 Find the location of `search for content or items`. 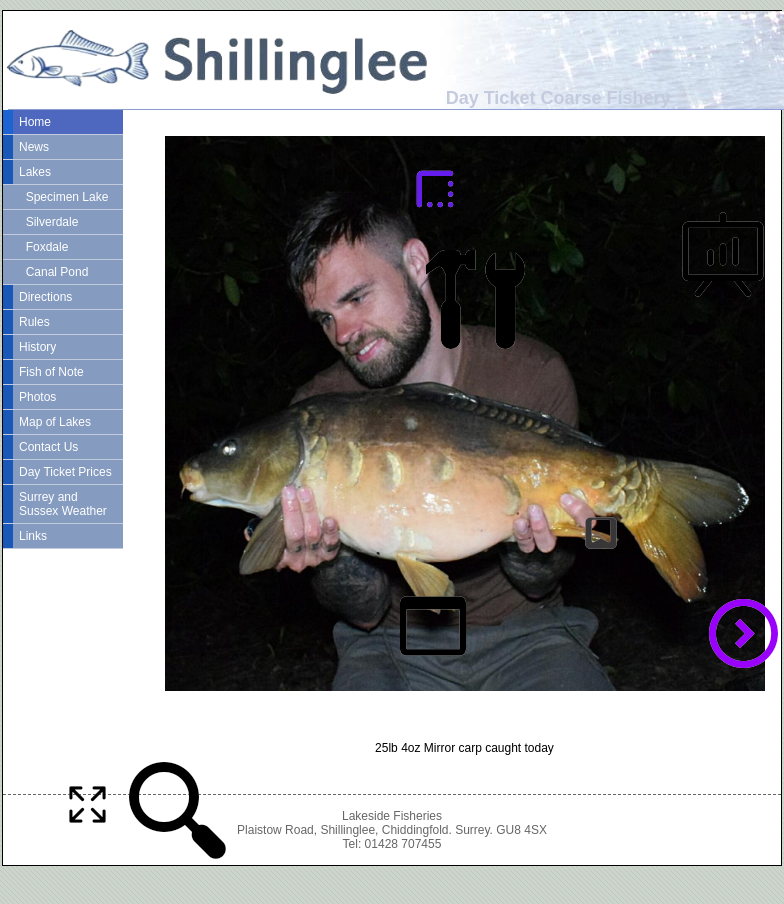

search for content or items is located at coordinates (179, 812).